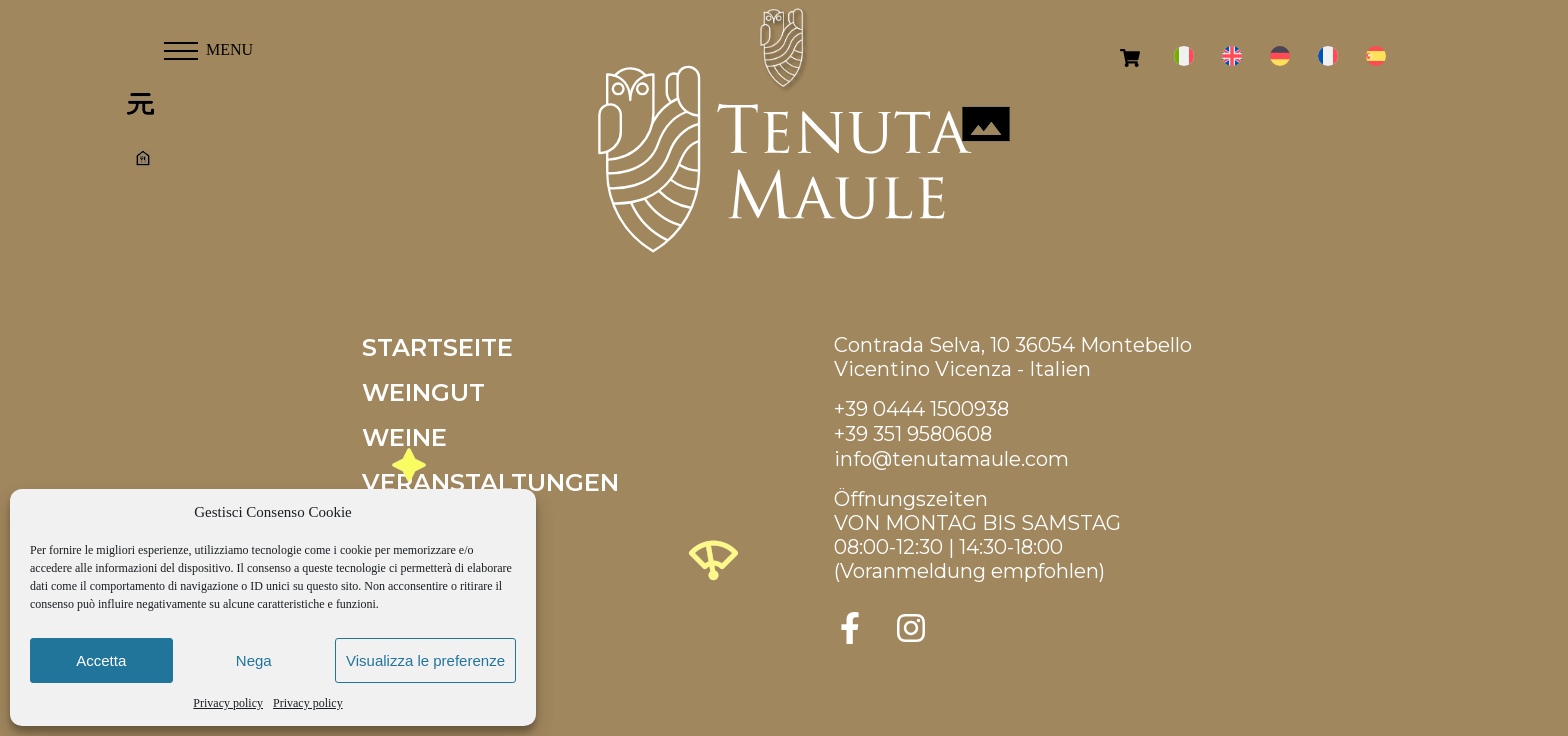 The width and height of the screenshot is (1568, 736). I want to click on indicates a special or featured item, so click(409, 465).